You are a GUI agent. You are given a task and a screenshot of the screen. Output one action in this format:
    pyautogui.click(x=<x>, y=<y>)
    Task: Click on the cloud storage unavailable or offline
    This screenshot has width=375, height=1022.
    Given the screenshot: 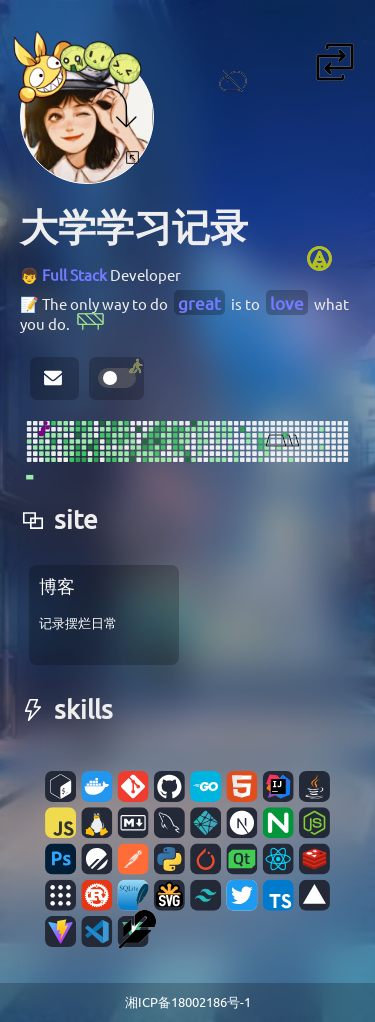 What is the action you would take?
    pyautogui.click(x=233, y=81)
    